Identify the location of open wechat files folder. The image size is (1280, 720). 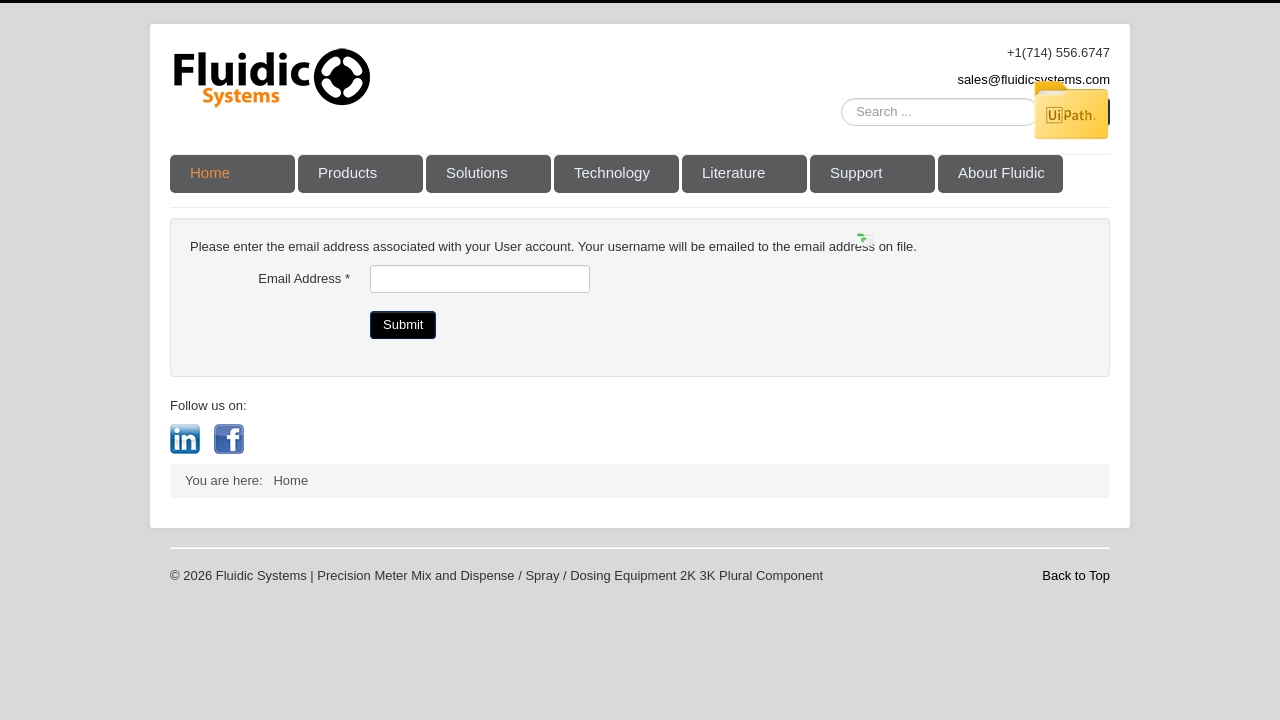
(865, 240).